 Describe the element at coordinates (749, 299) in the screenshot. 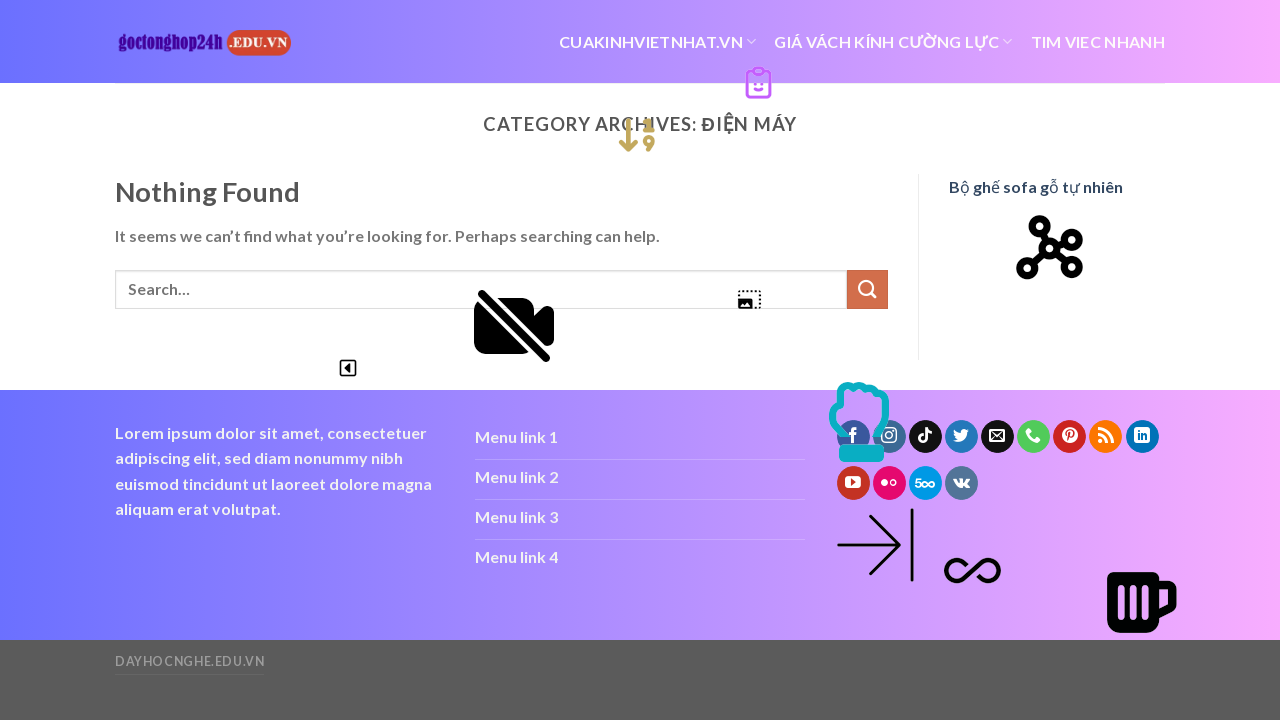

I see `resize image to large format` at that location.